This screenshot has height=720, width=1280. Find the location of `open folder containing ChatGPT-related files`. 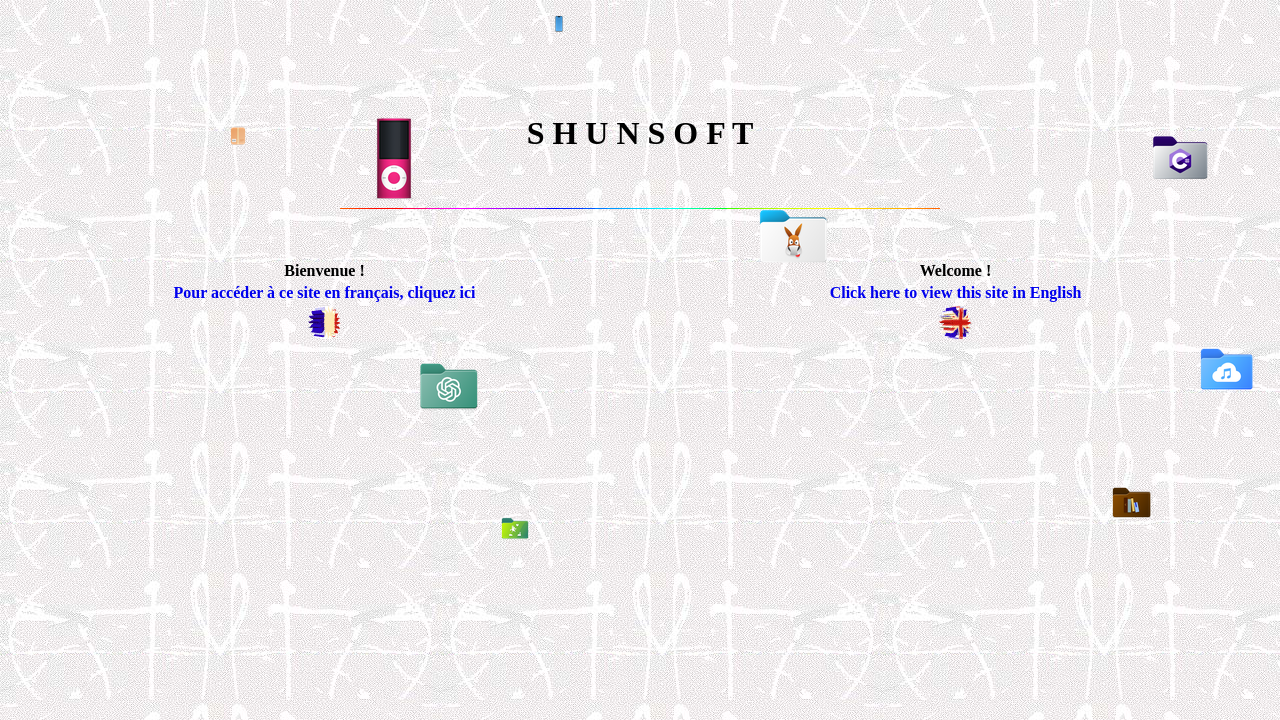

open folder containing ChatGPT-related files is located at coordinates (448, 387).